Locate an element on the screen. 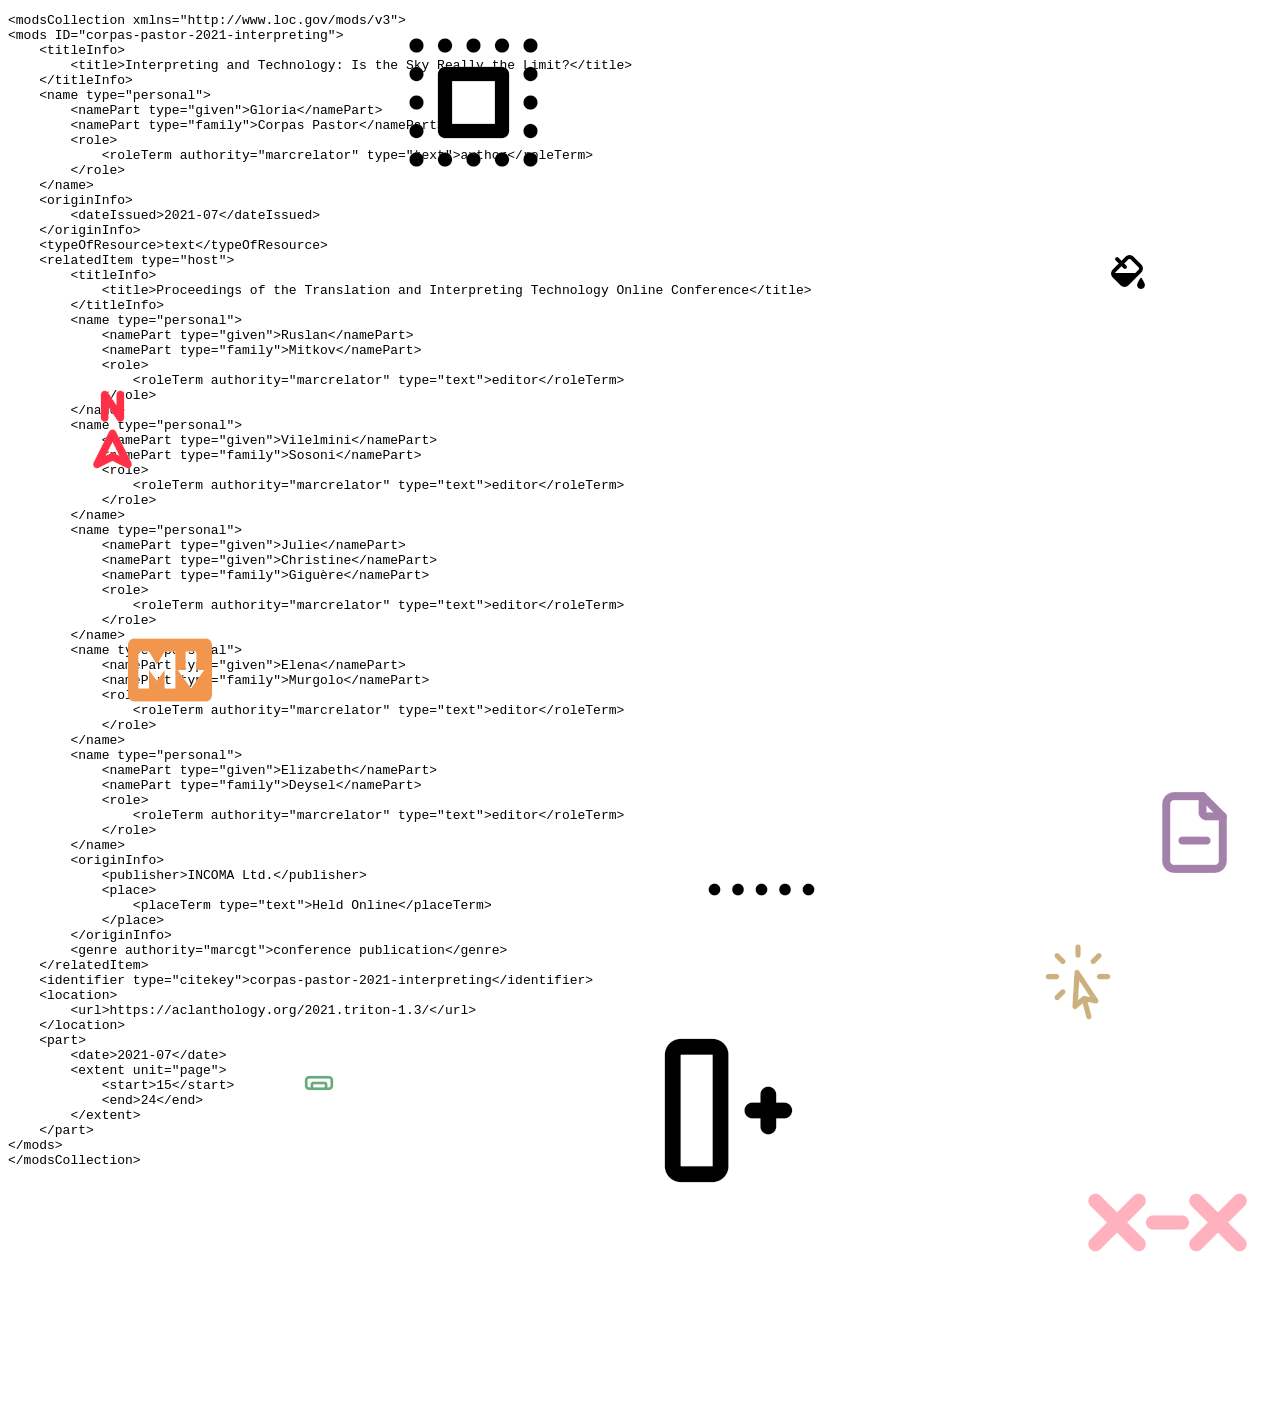  adjust margin spacing around an element is located at coordinates (473, 102).